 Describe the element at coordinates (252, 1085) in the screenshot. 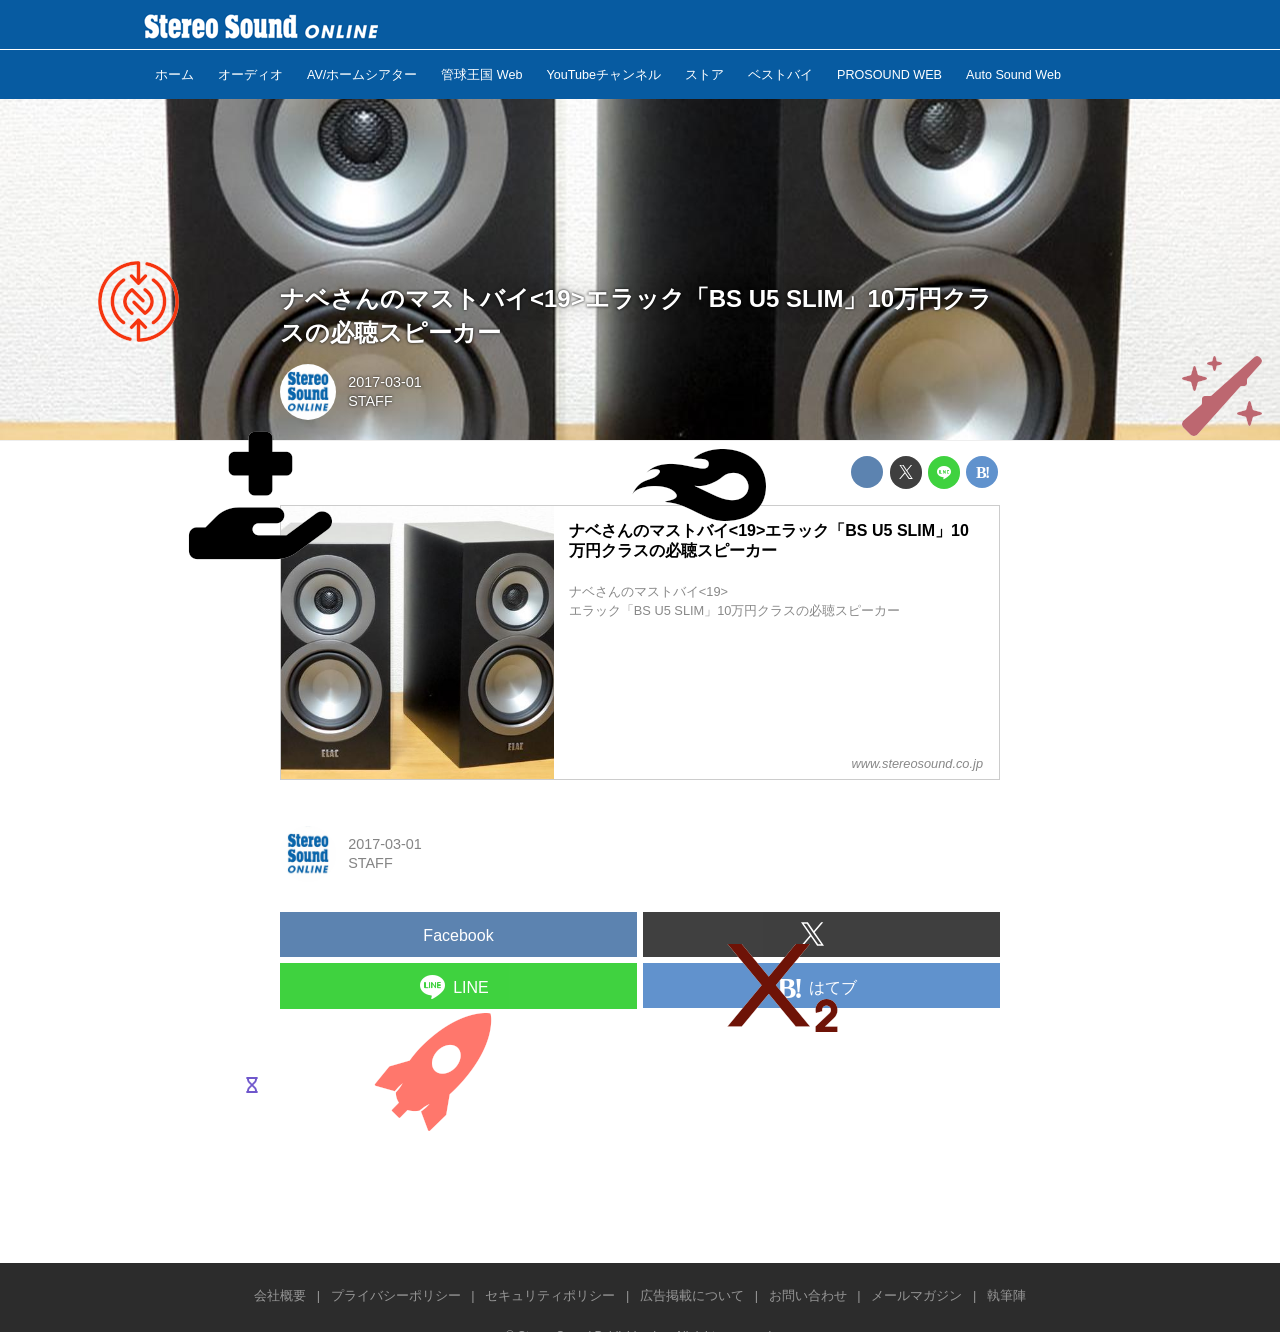

I see `indicates loading or processing in progress` at that location.